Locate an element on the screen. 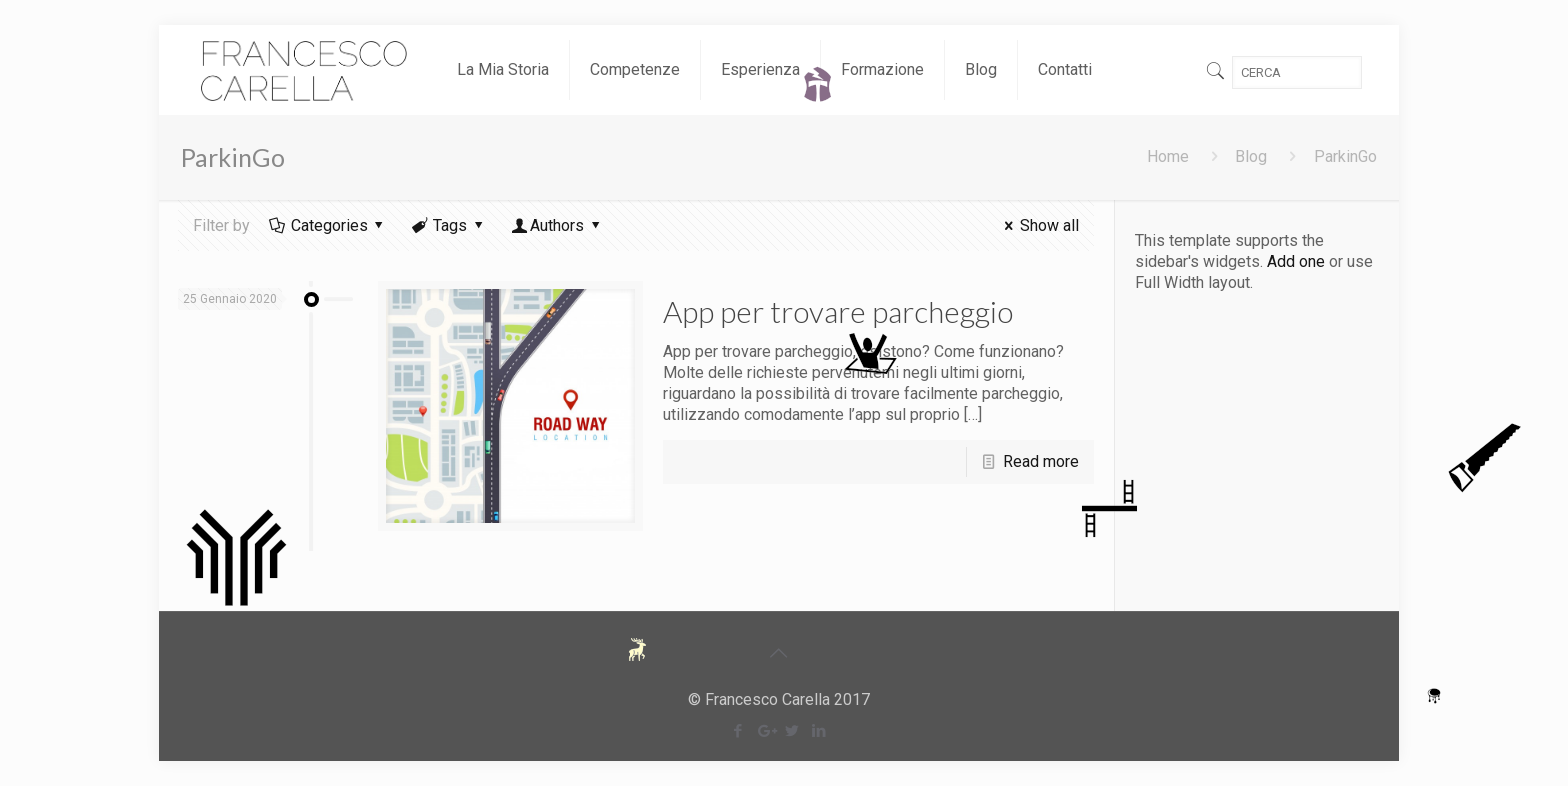  indicates damaged or broken armor status is located at coordinates (817, 84).